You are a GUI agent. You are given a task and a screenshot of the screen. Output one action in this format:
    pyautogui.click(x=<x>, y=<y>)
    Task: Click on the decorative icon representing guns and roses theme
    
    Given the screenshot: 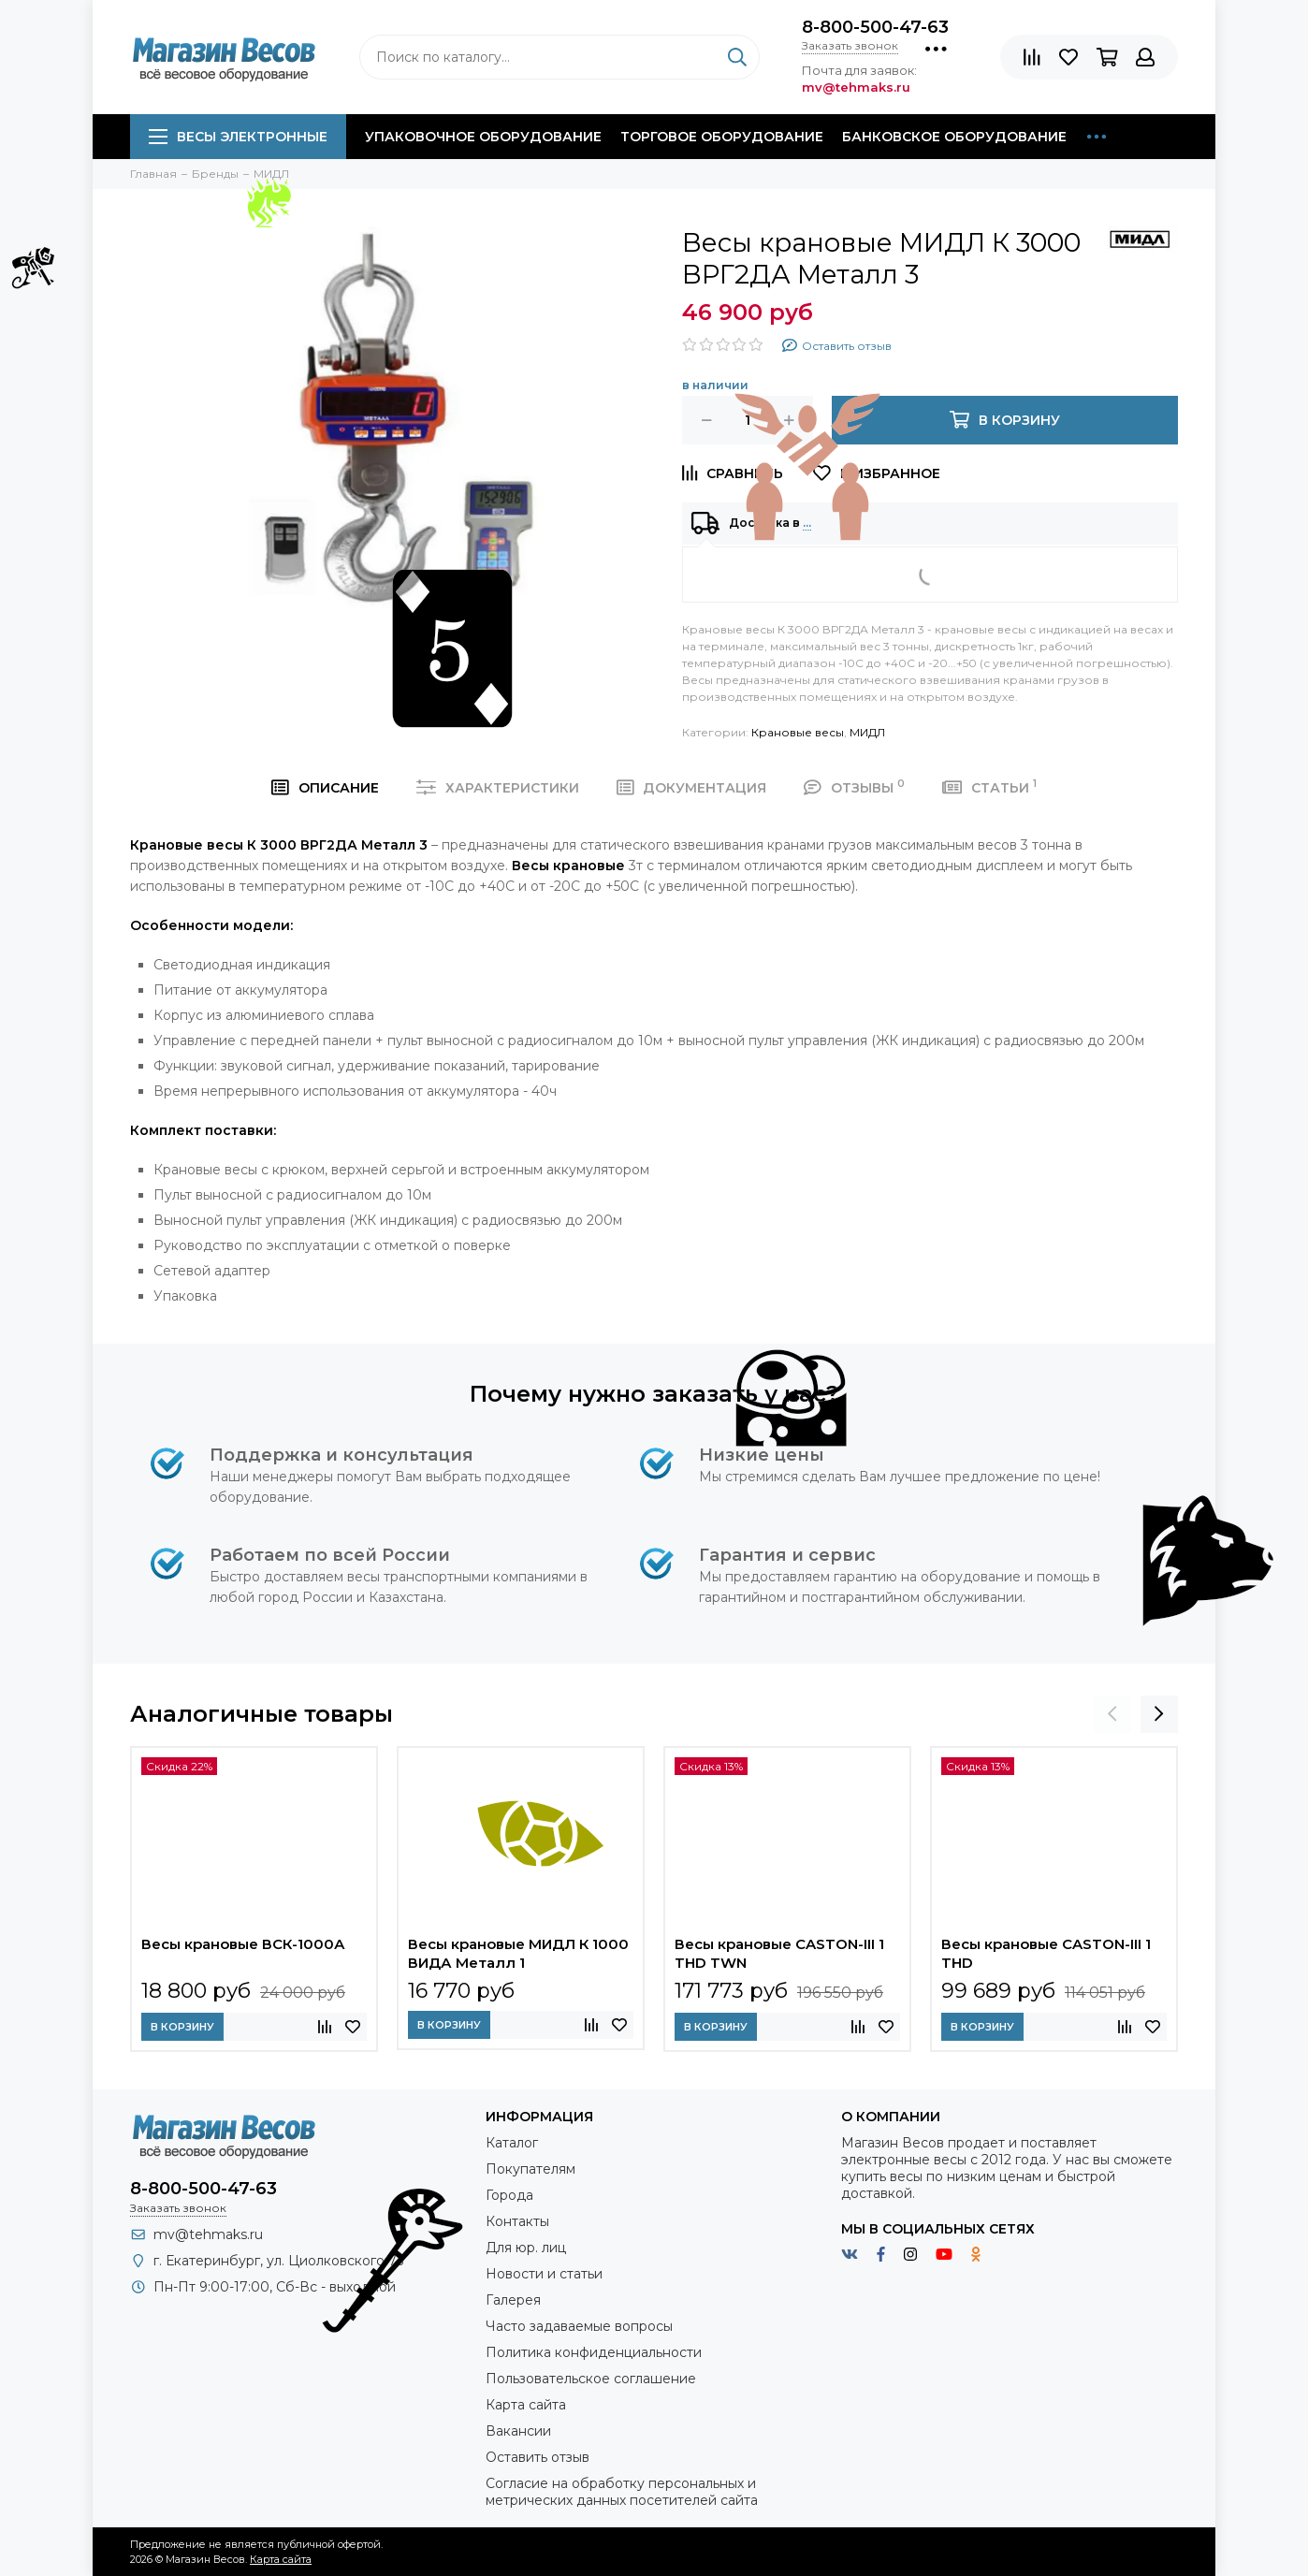 What is the action you would take?
    pyautogui.click(x=33, y=268)
    